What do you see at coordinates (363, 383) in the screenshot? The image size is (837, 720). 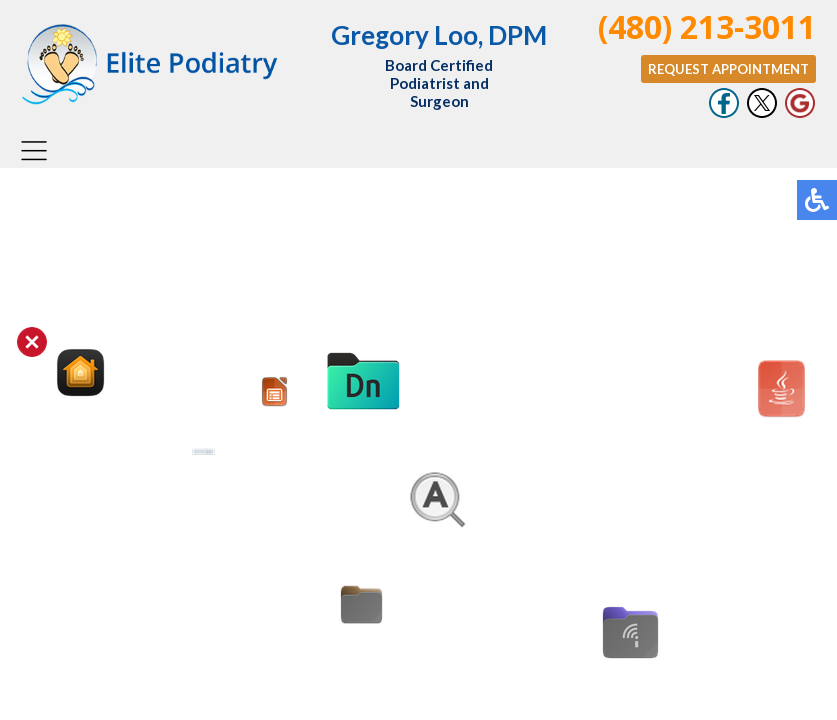 I see `open adobe dimension project files folder` at bounding box center [363, 383].